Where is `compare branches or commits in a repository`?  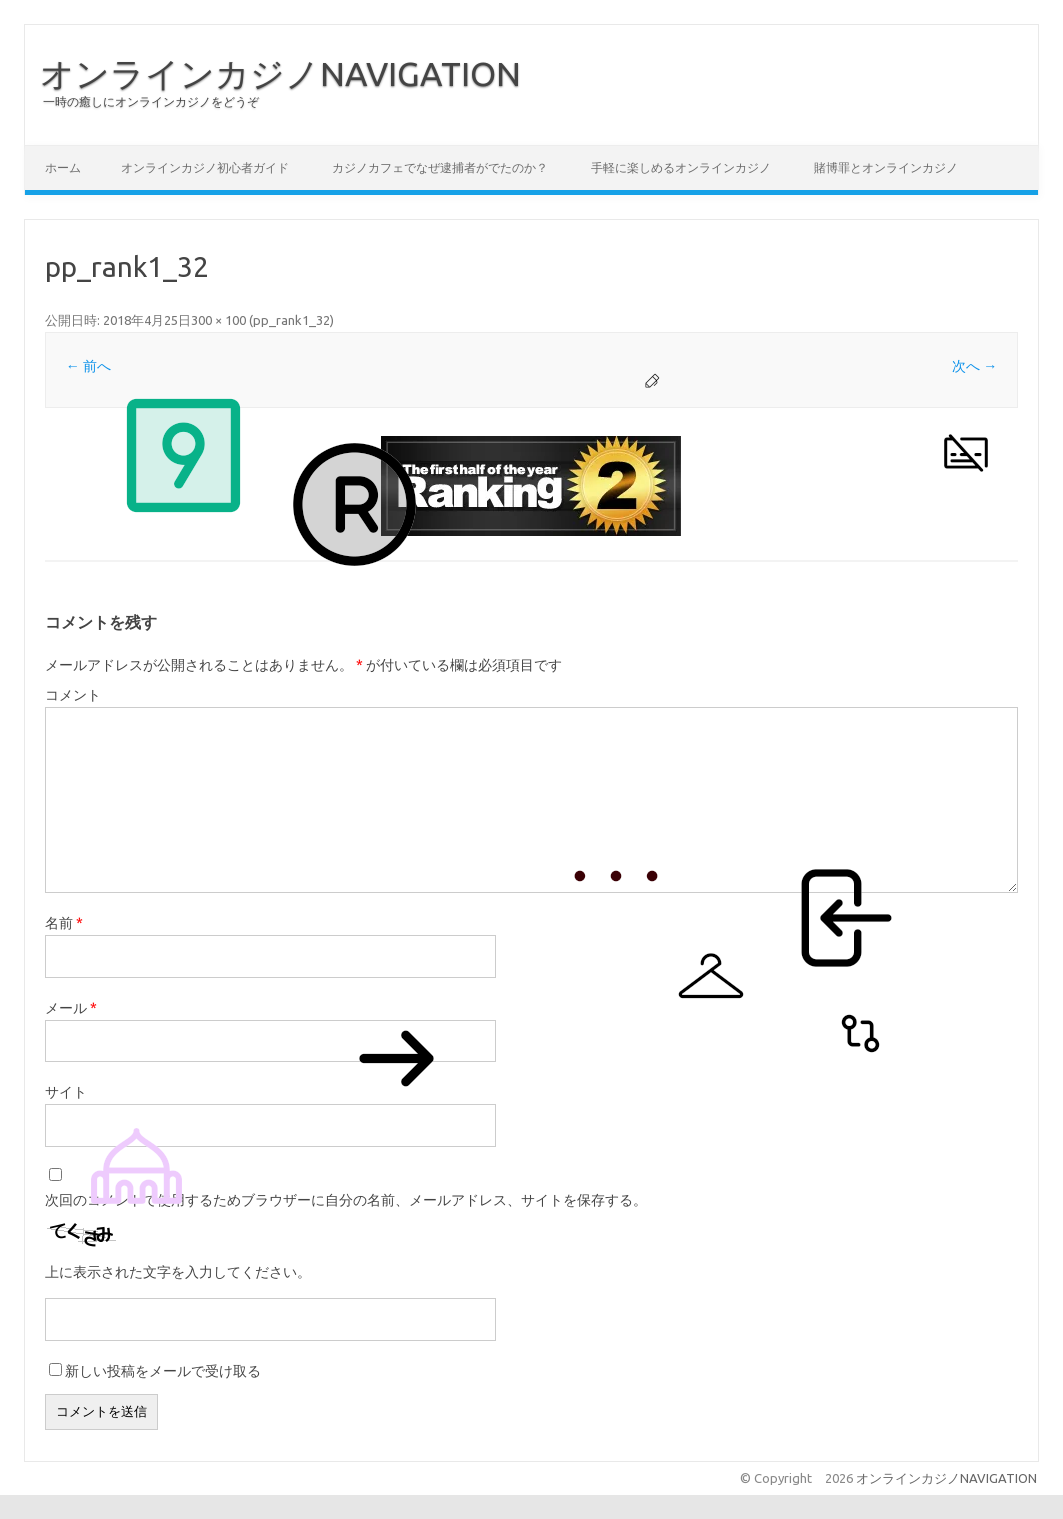 compare branches or commits in a repository is located at coordinates (860, 1033).